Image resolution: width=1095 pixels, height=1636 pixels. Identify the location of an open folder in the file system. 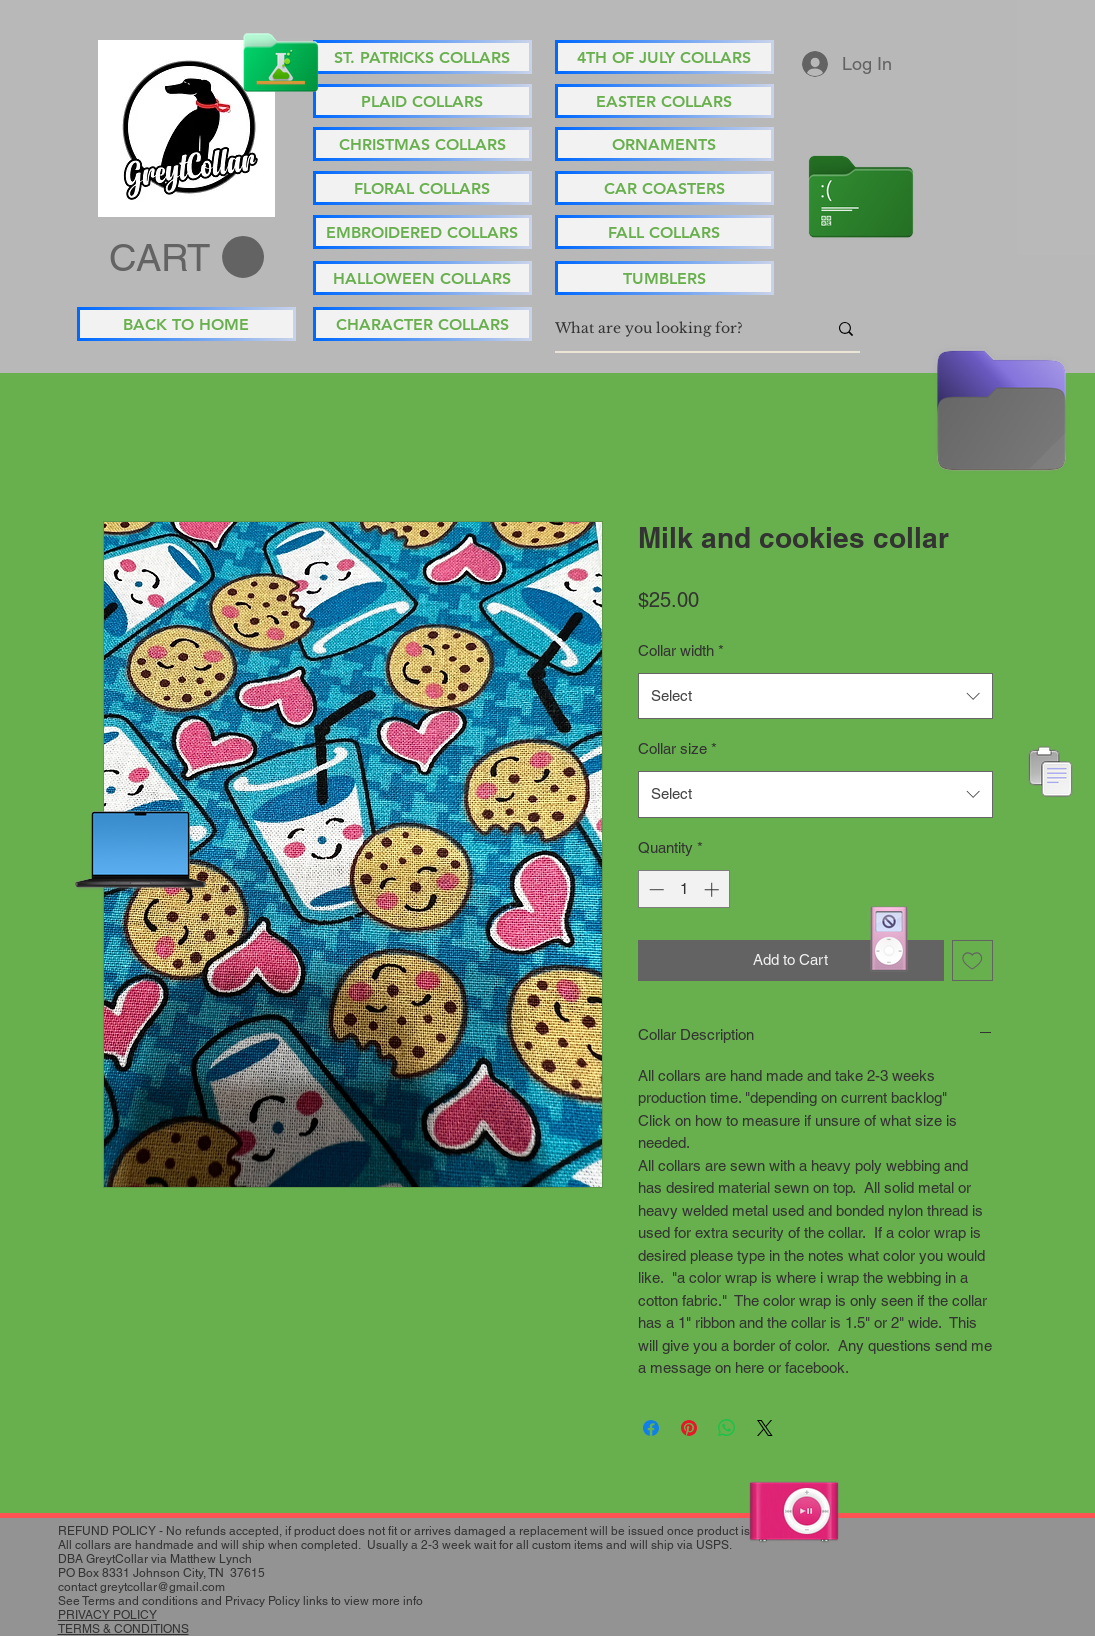
(1001, 410).